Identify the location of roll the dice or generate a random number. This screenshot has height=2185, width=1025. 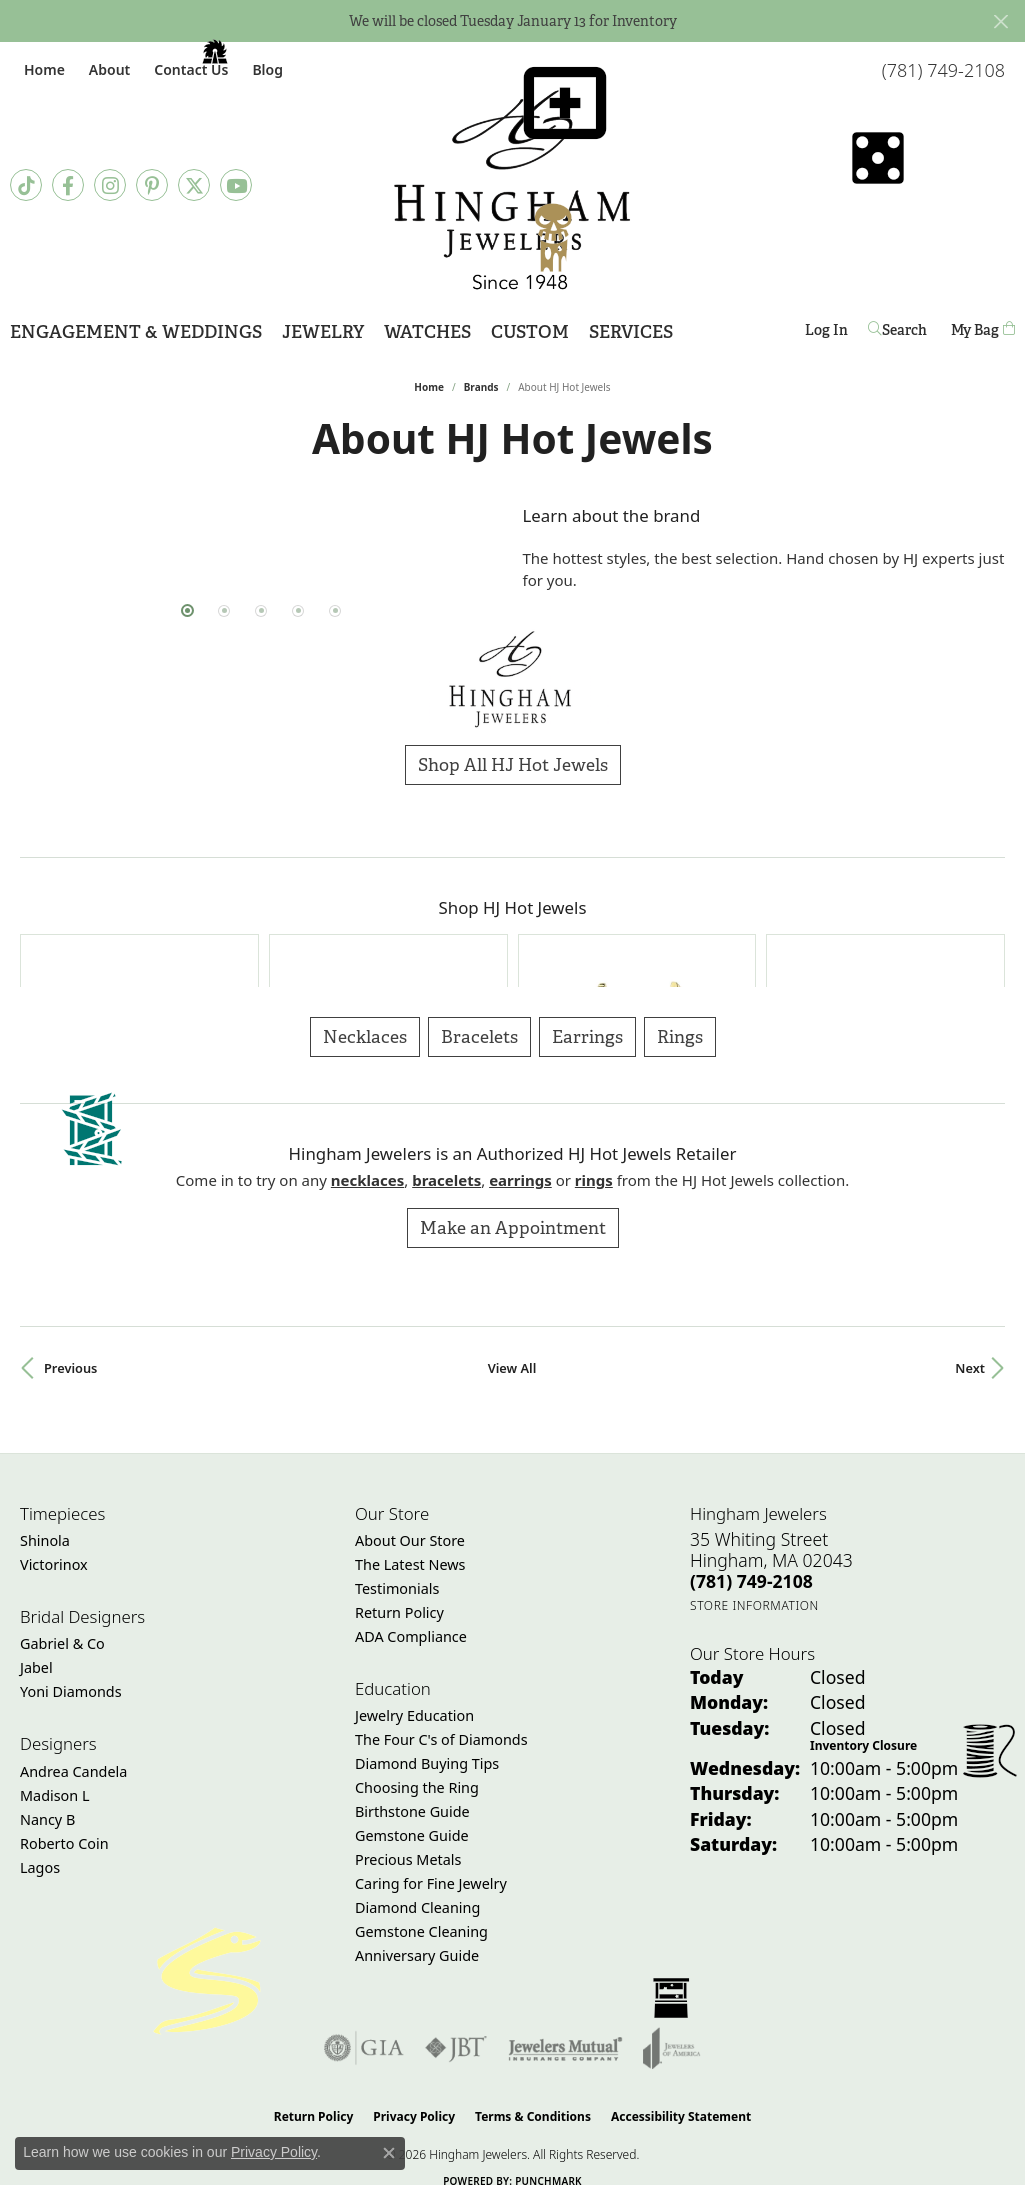
(878, 158).